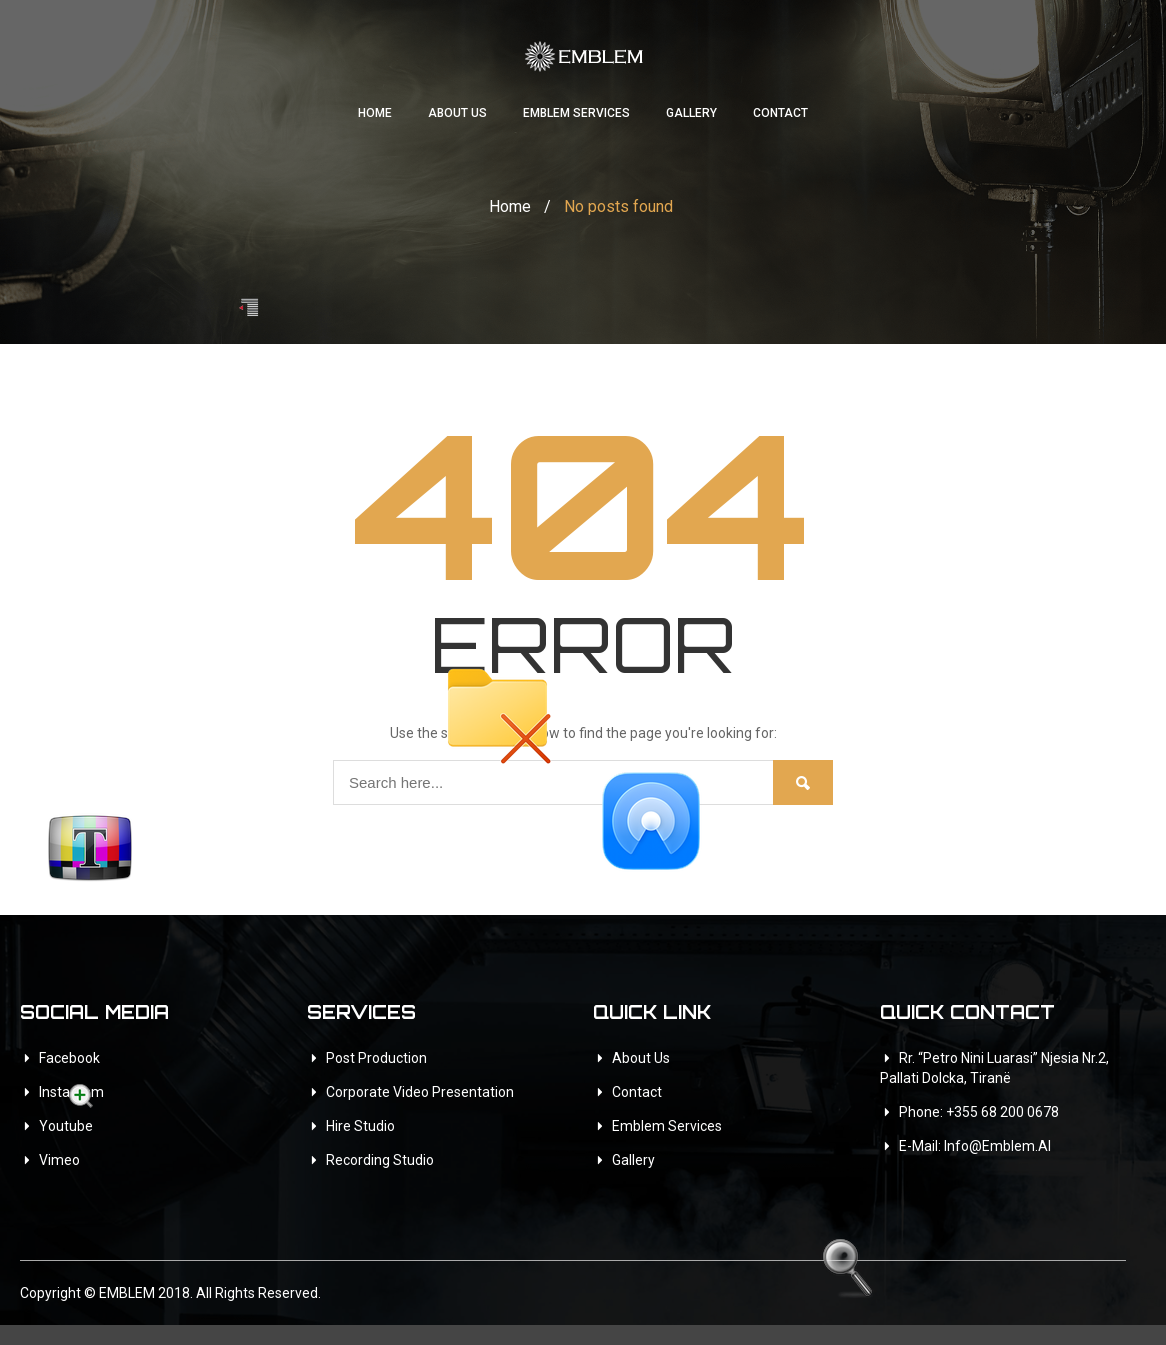 The height and width of the screenshot is (1345, 1166). What do you see at coordinates (81, 1096) in the screenshot?
I see `zoom in on the current view` at bounding box center [81, 1096].